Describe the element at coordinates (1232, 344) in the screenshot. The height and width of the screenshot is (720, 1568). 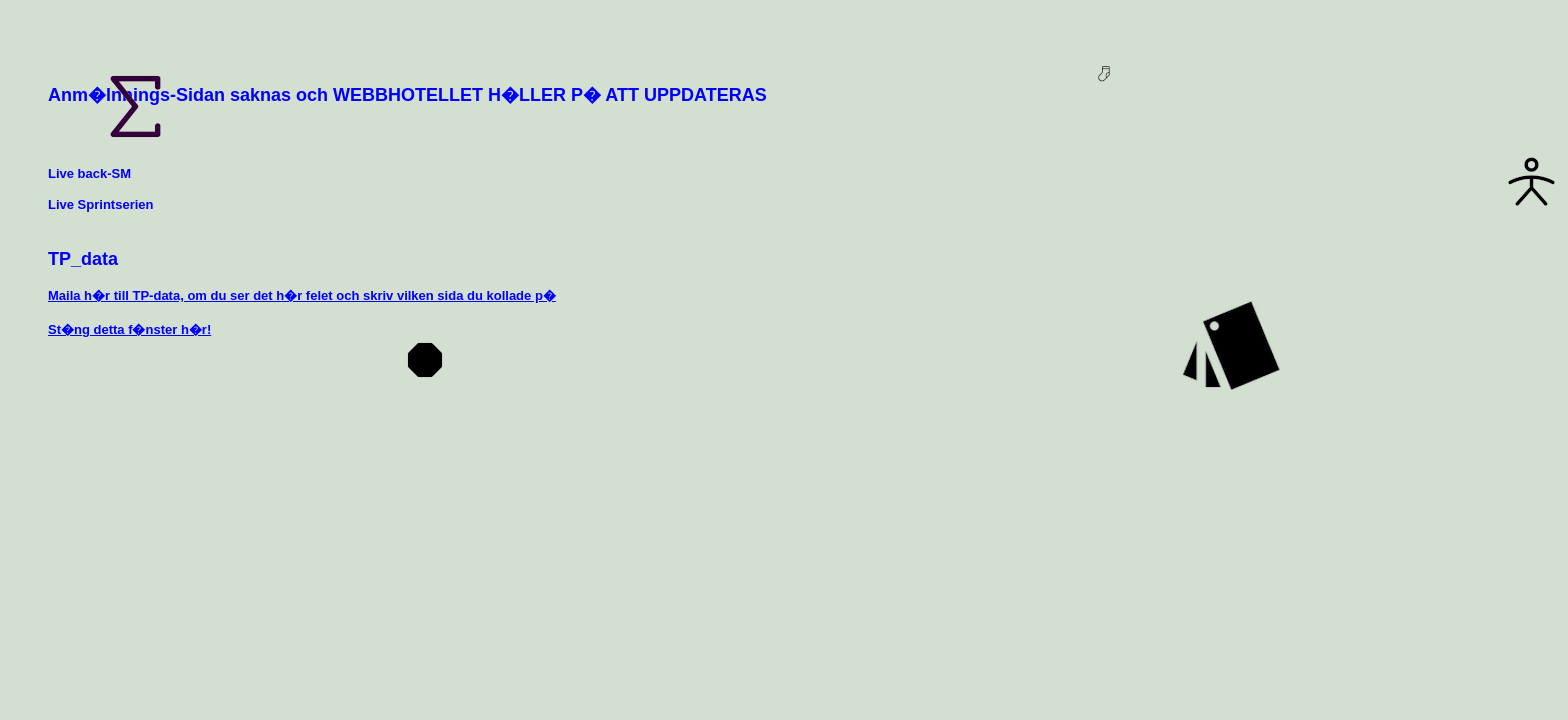
I see `apply a style or theme to content` at that location.